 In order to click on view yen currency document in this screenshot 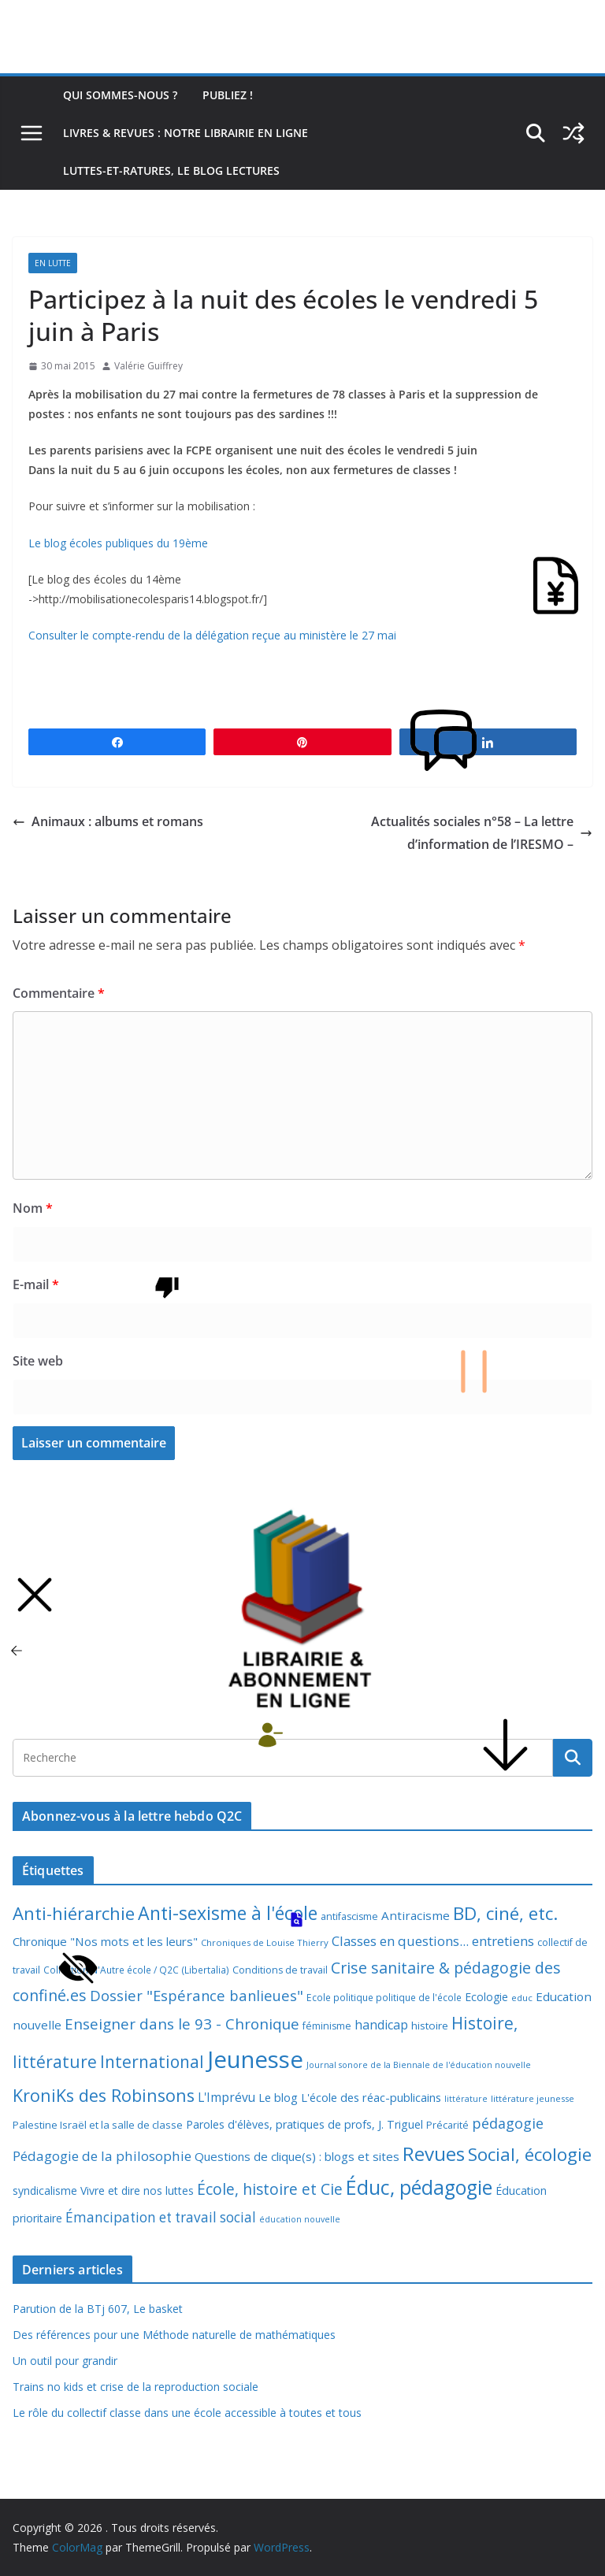, I will do `click(555, 585)`.